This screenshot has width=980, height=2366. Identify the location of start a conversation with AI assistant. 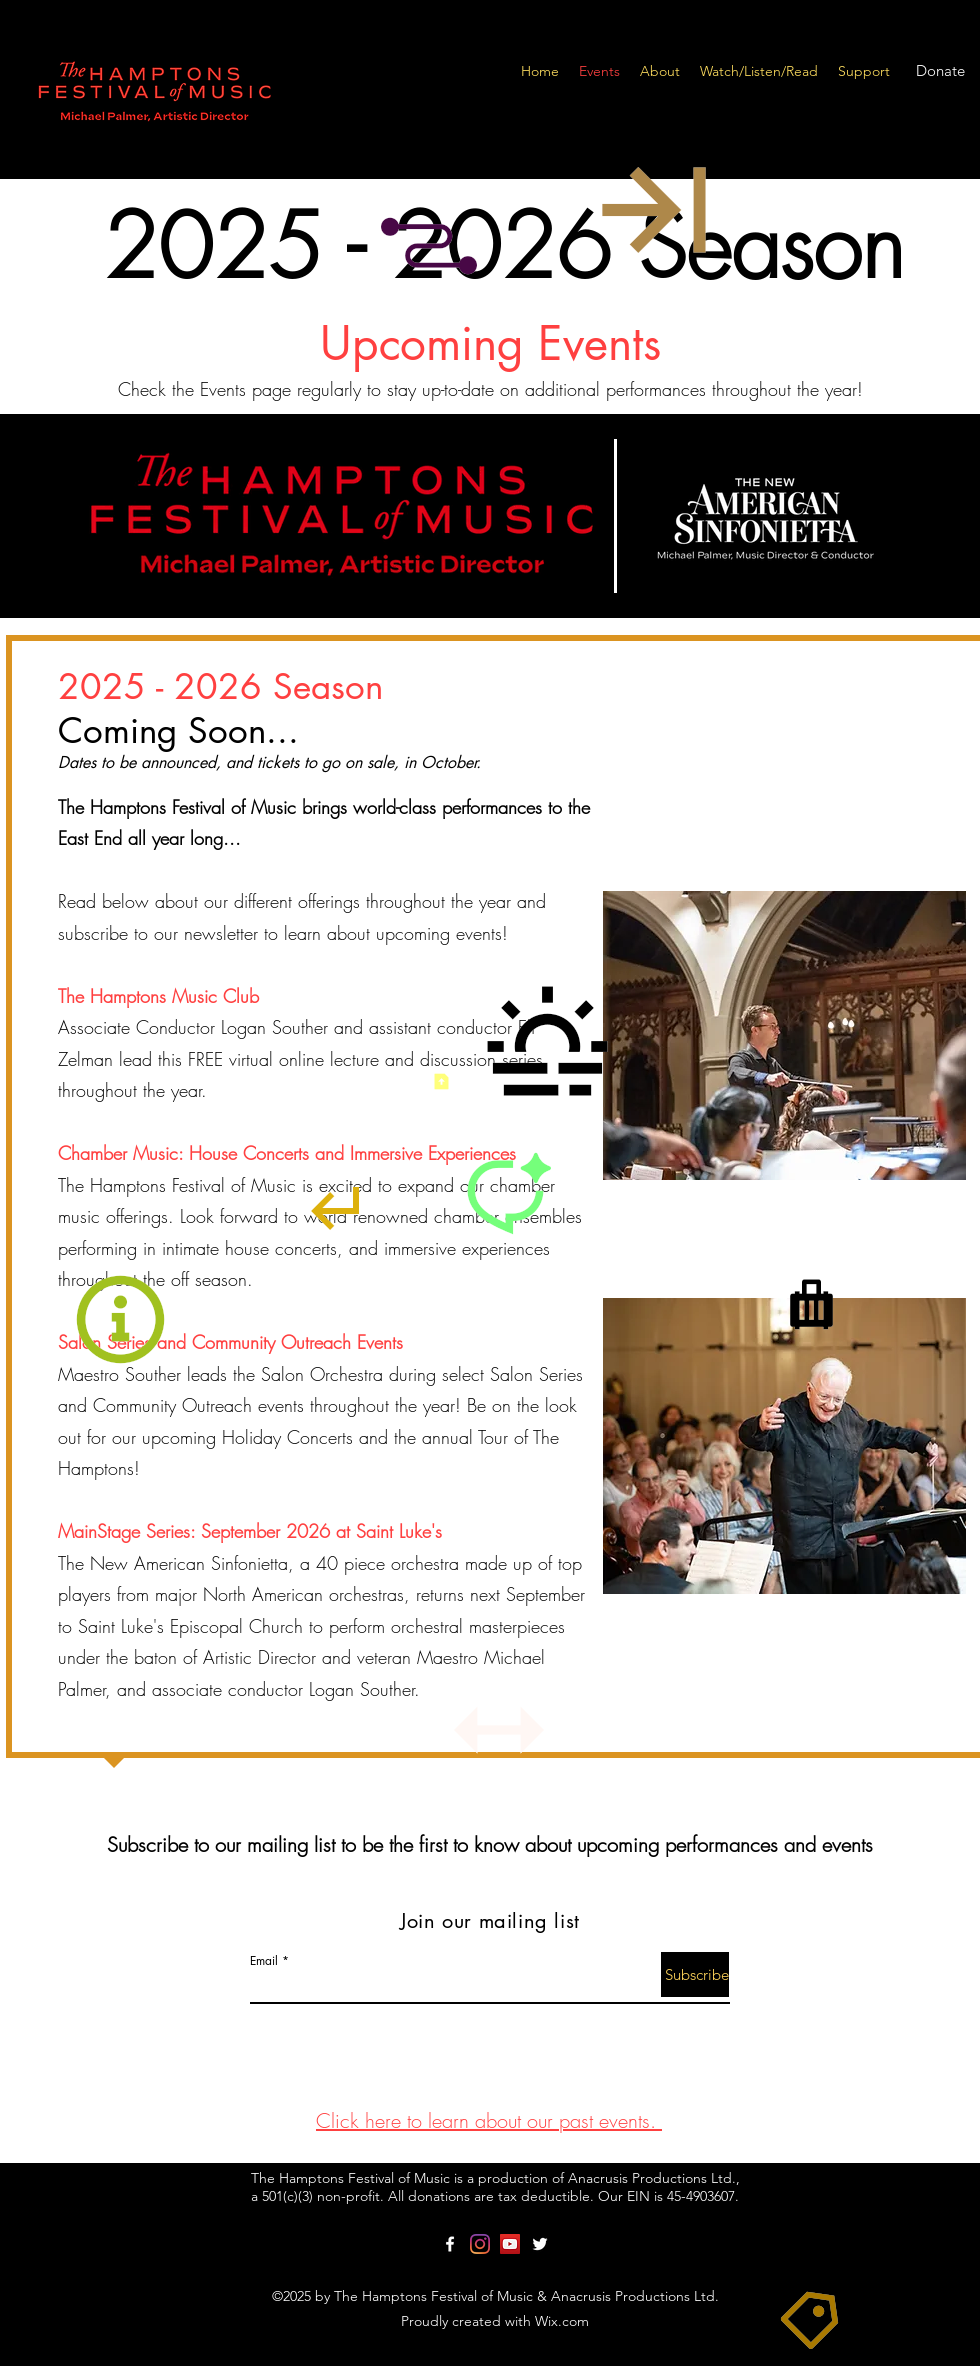
(505, 1194).